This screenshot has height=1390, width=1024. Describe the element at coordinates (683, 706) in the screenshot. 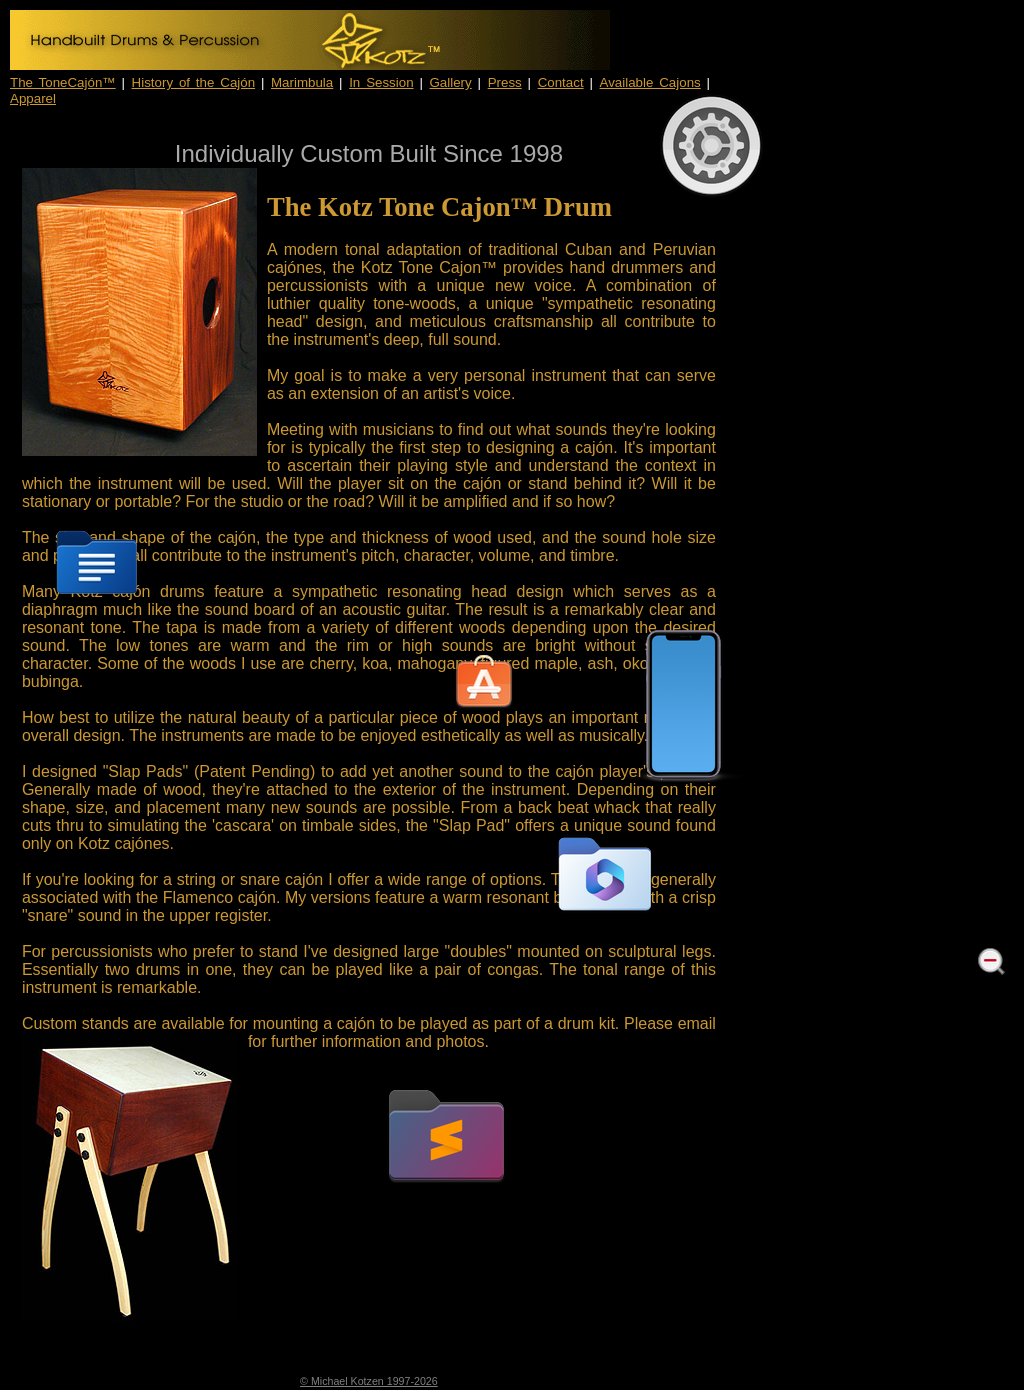

I see `represents a connected iPhone 11 device` at that location.